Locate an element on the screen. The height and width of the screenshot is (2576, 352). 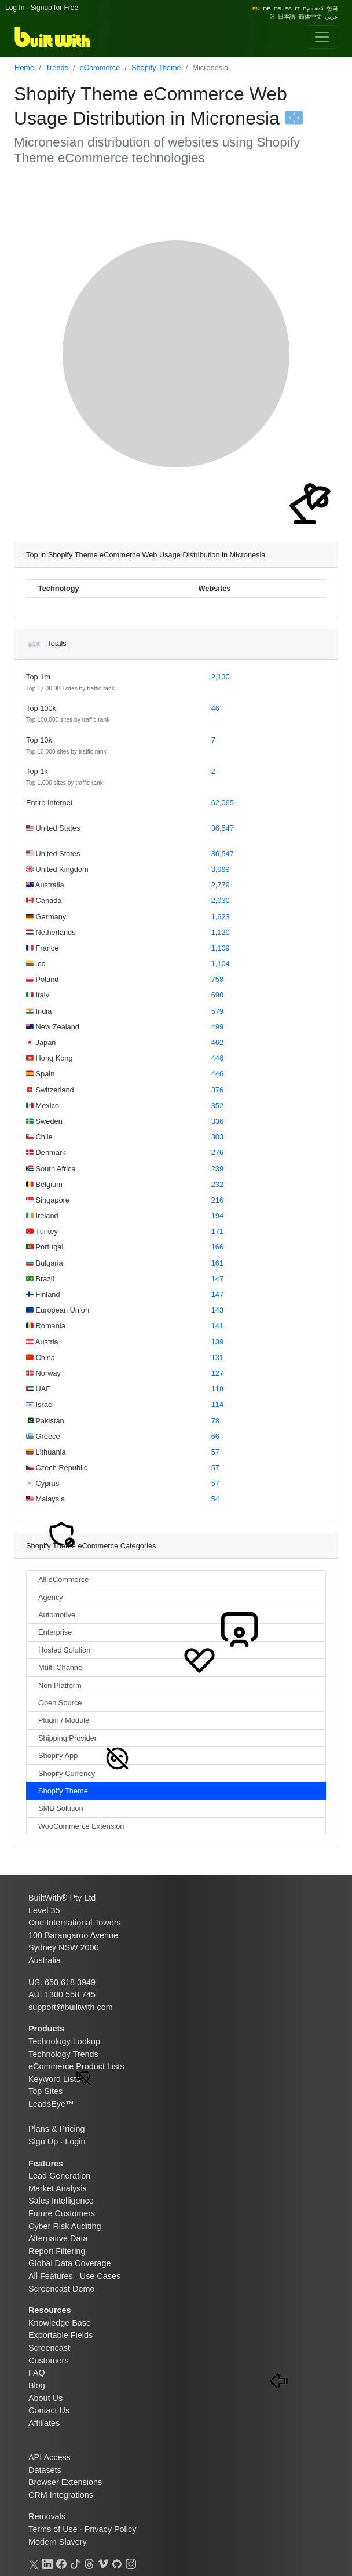
toggle desk lamp or reading light is located at coordinates (310, 503).